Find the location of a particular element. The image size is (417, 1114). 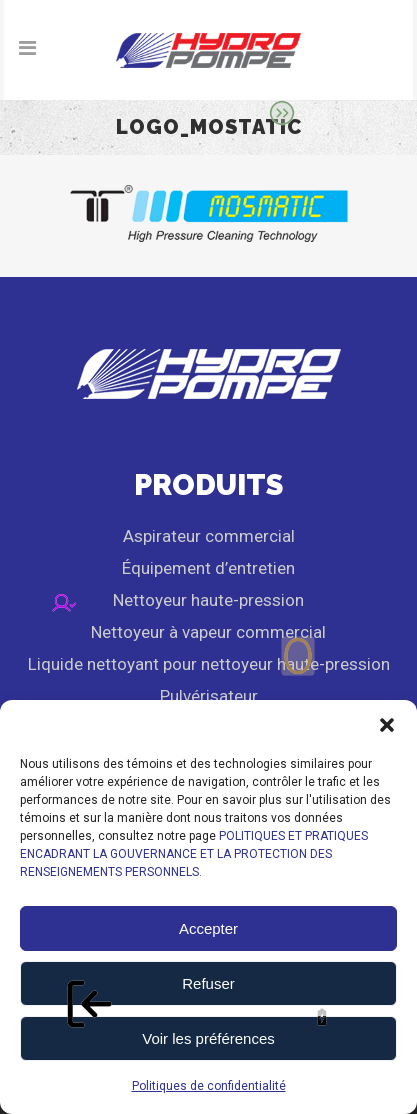

verify or confirm user identity is located at coordinates (63, 603).